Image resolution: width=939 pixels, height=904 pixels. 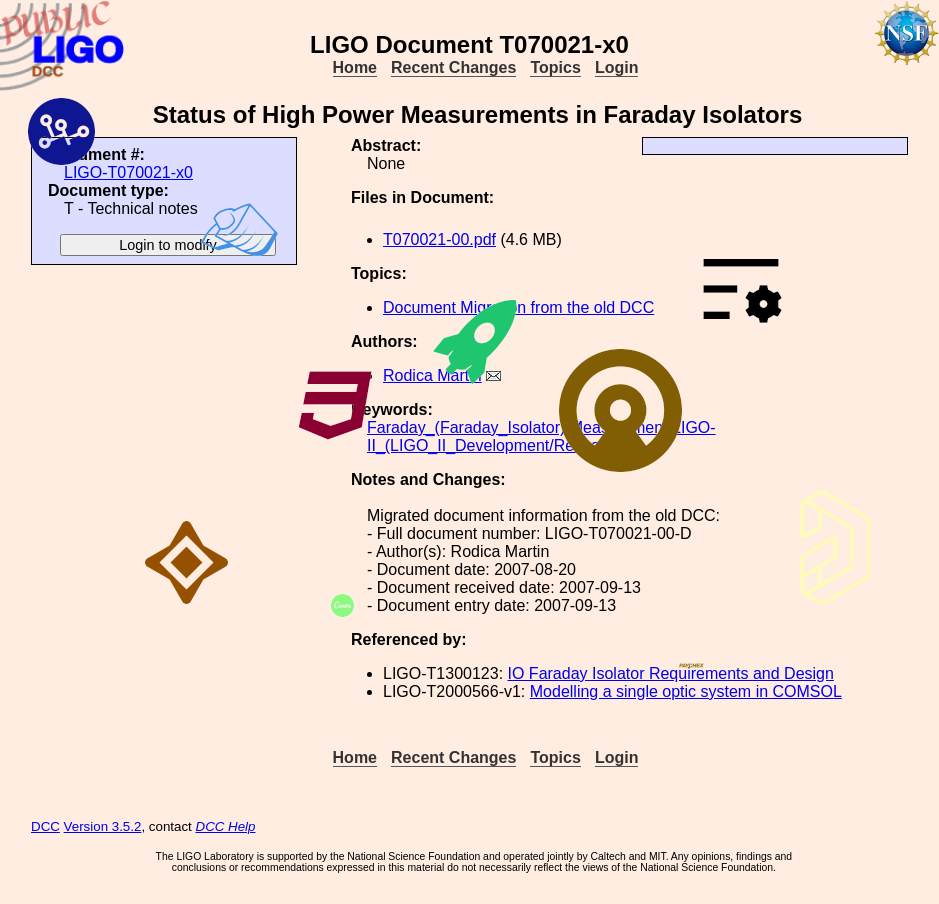 What do you see at coordinates (741, 289) in the screenshot?
I see `access list settings or preferences` at bounding box center [741, 289].